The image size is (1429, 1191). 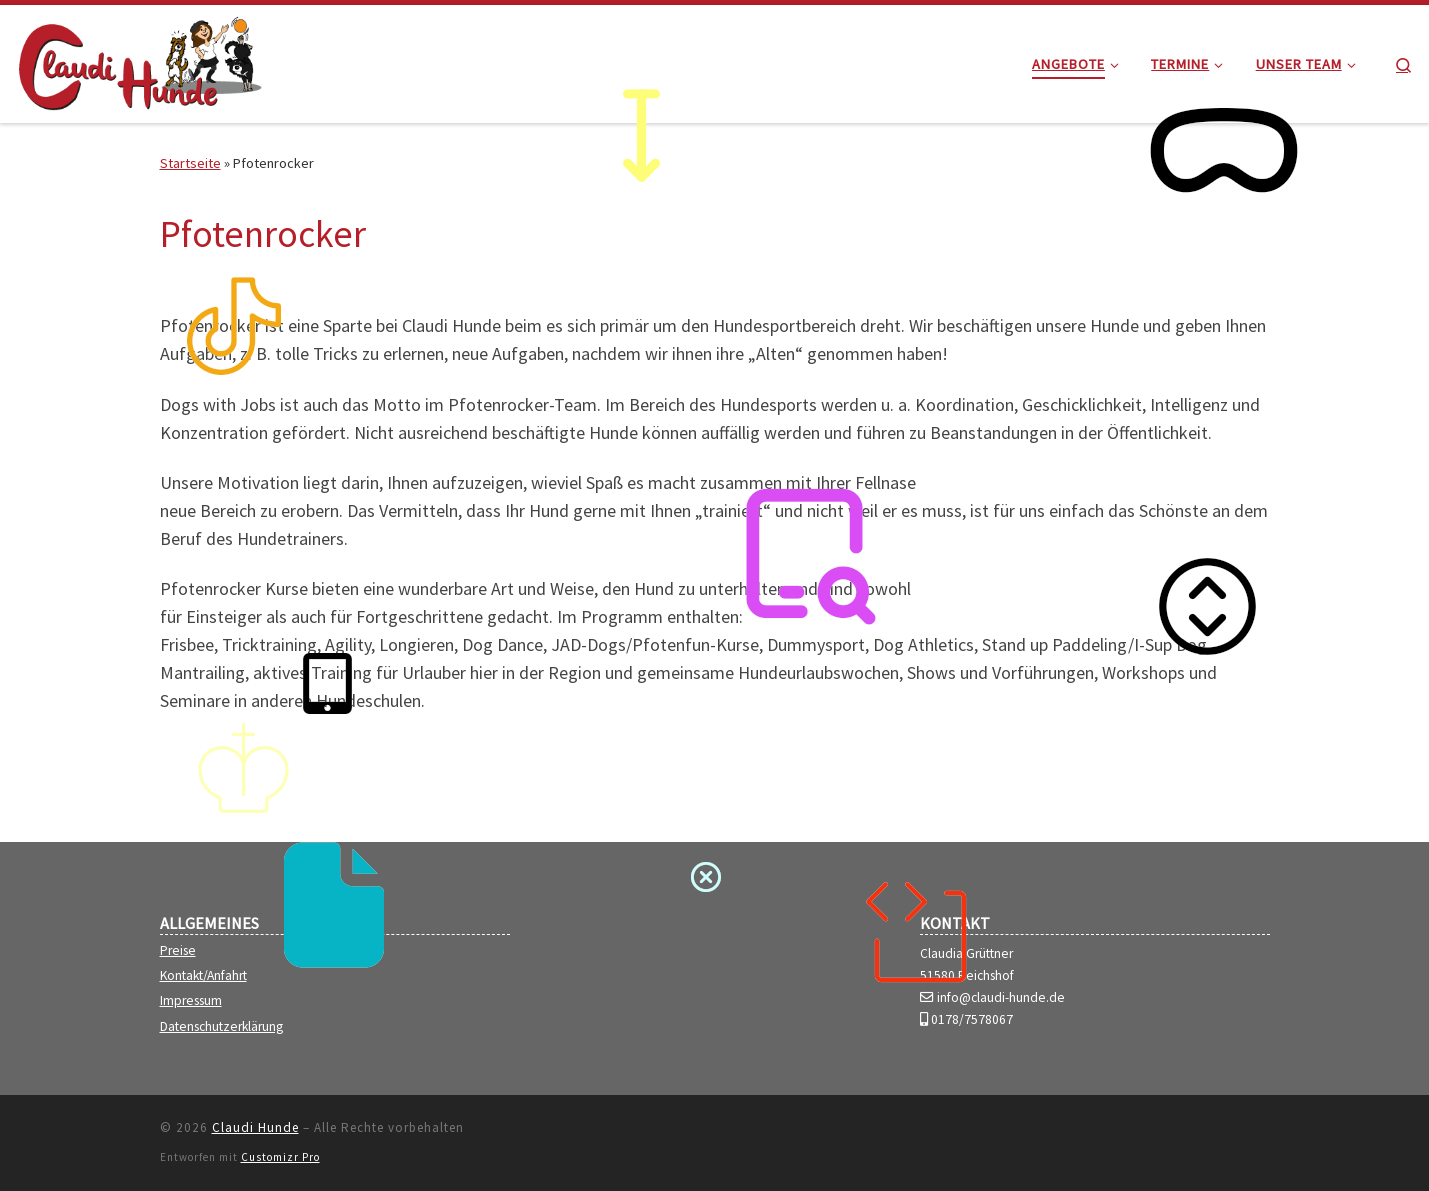 I want to click on expand or collapse a section, so click(x=1207, y=606).